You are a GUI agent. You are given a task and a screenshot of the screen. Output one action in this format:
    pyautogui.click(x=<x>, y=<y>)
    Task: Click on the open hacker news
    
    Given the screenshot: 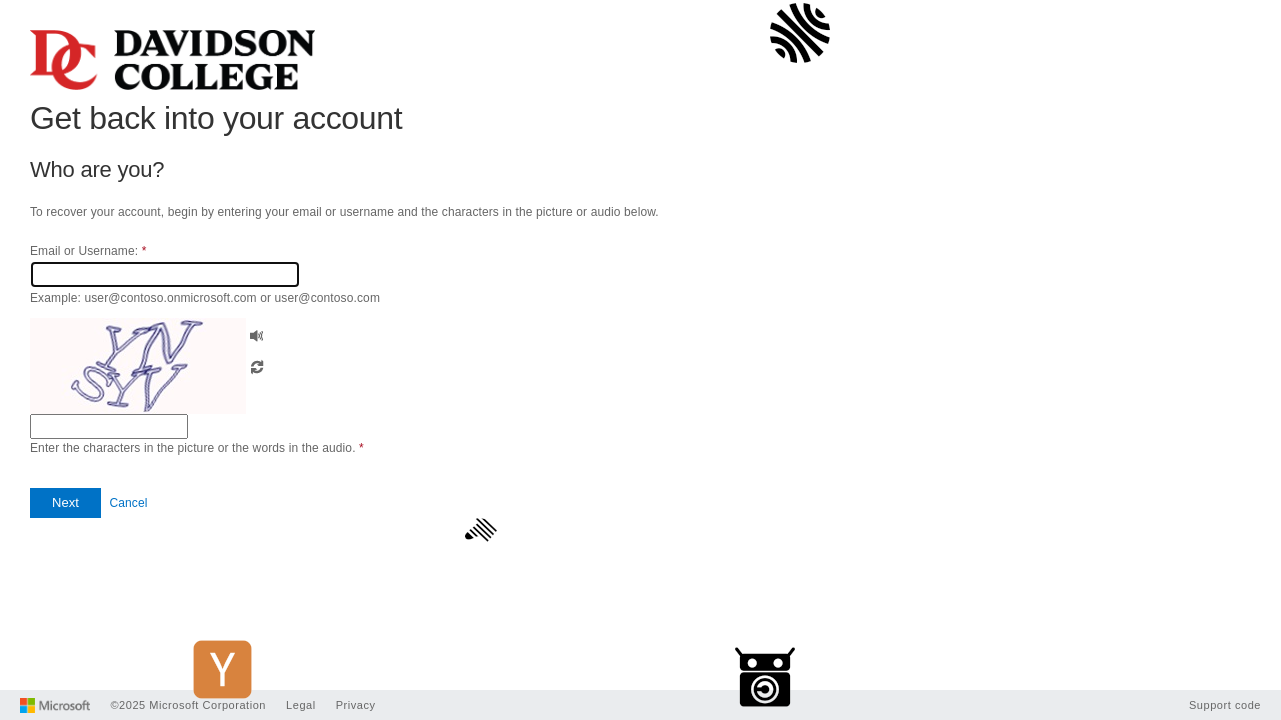 What is the action you would take?
    pyautogui.click(x=222, y=669)
    